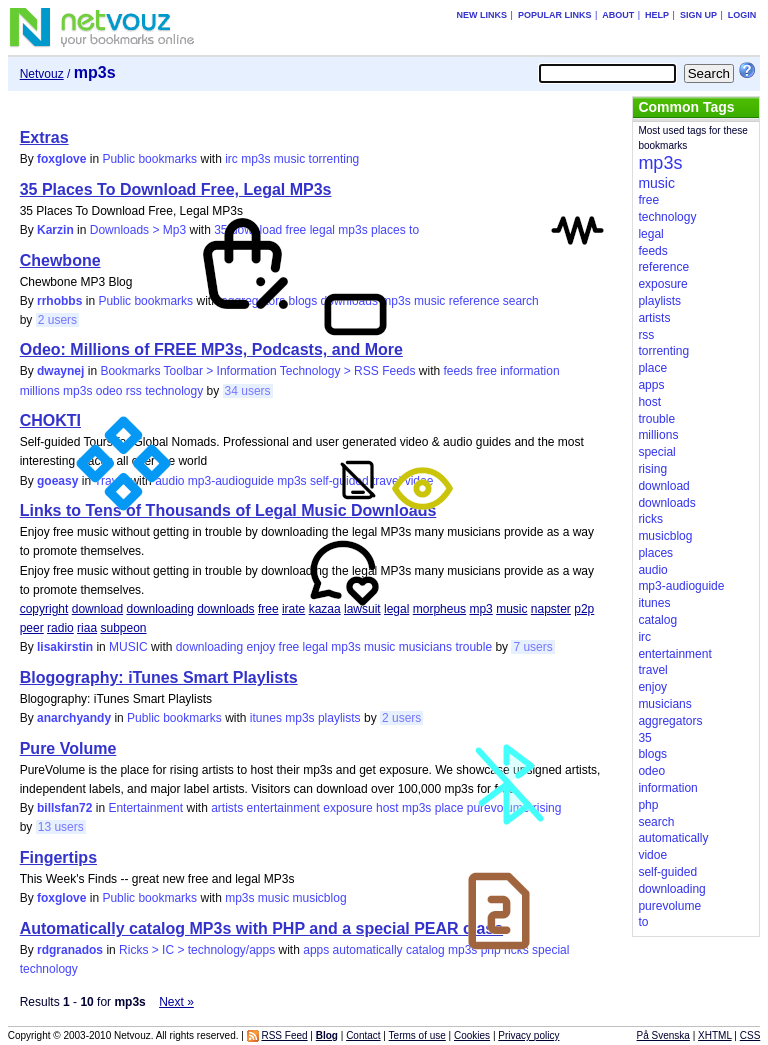  What do you see at coordinates (422, 488) in the screenshot?
I see `view or preview content` at bounding box center [422, 488].